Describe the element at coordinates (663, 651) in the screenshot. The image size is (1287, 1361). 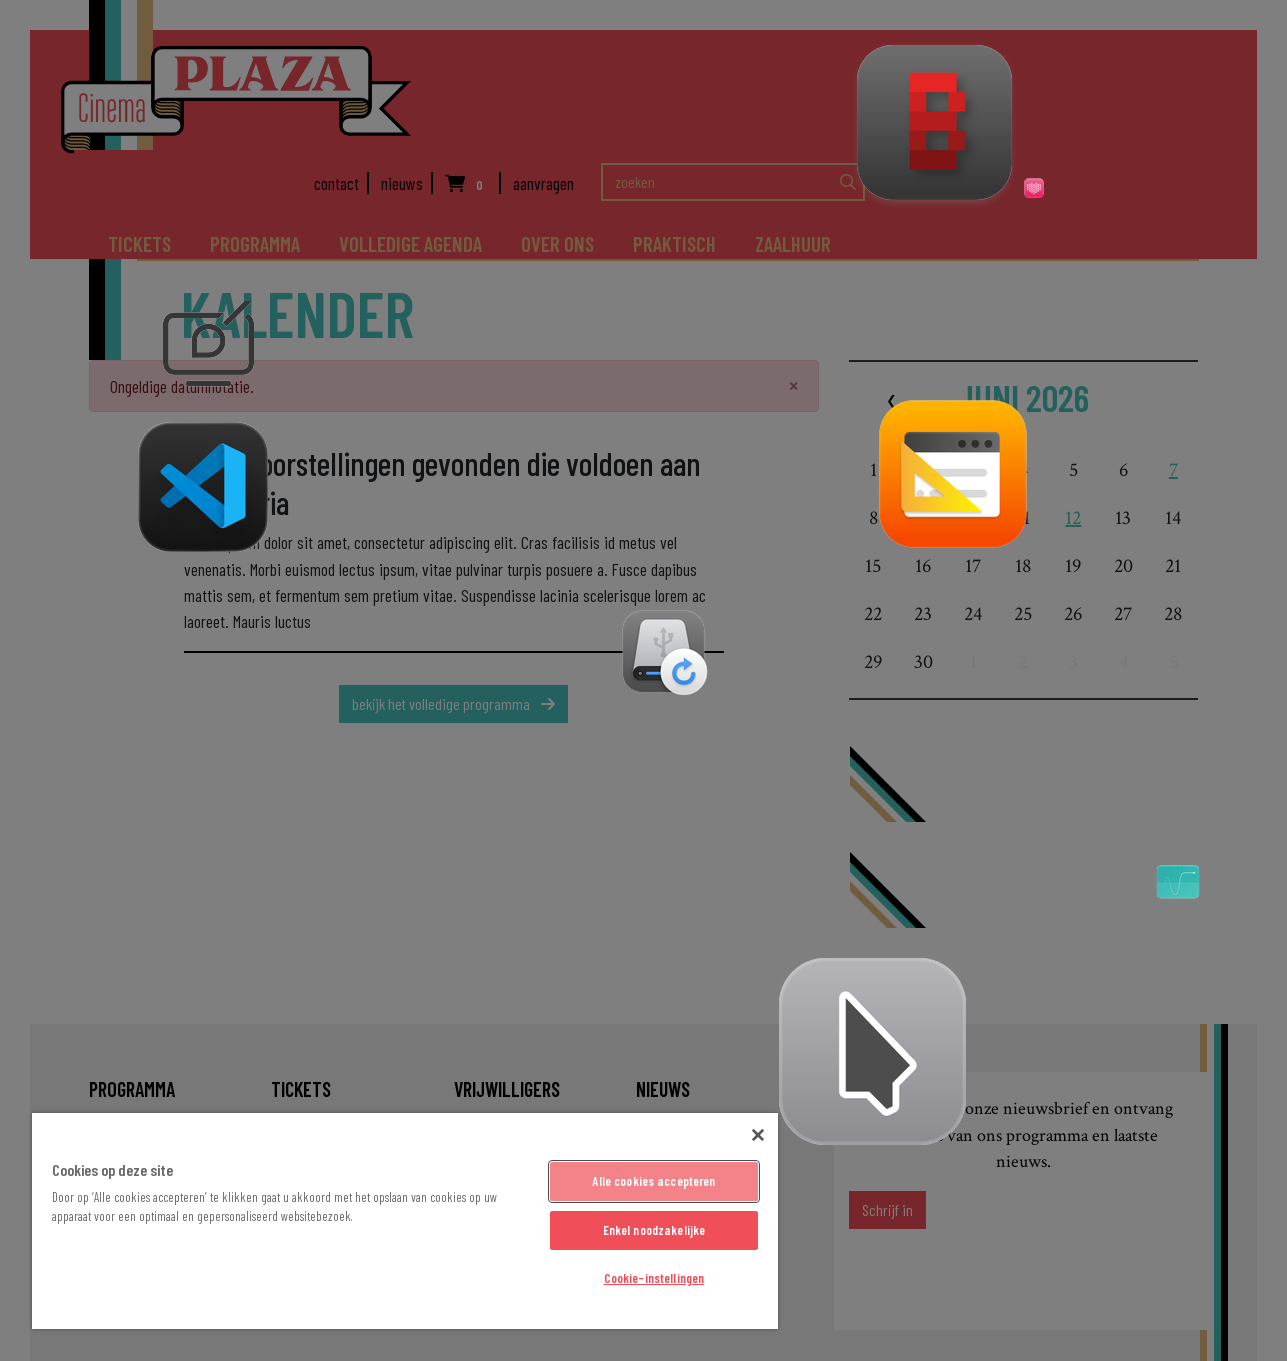
I see `format or erase a USB drive` at that location.